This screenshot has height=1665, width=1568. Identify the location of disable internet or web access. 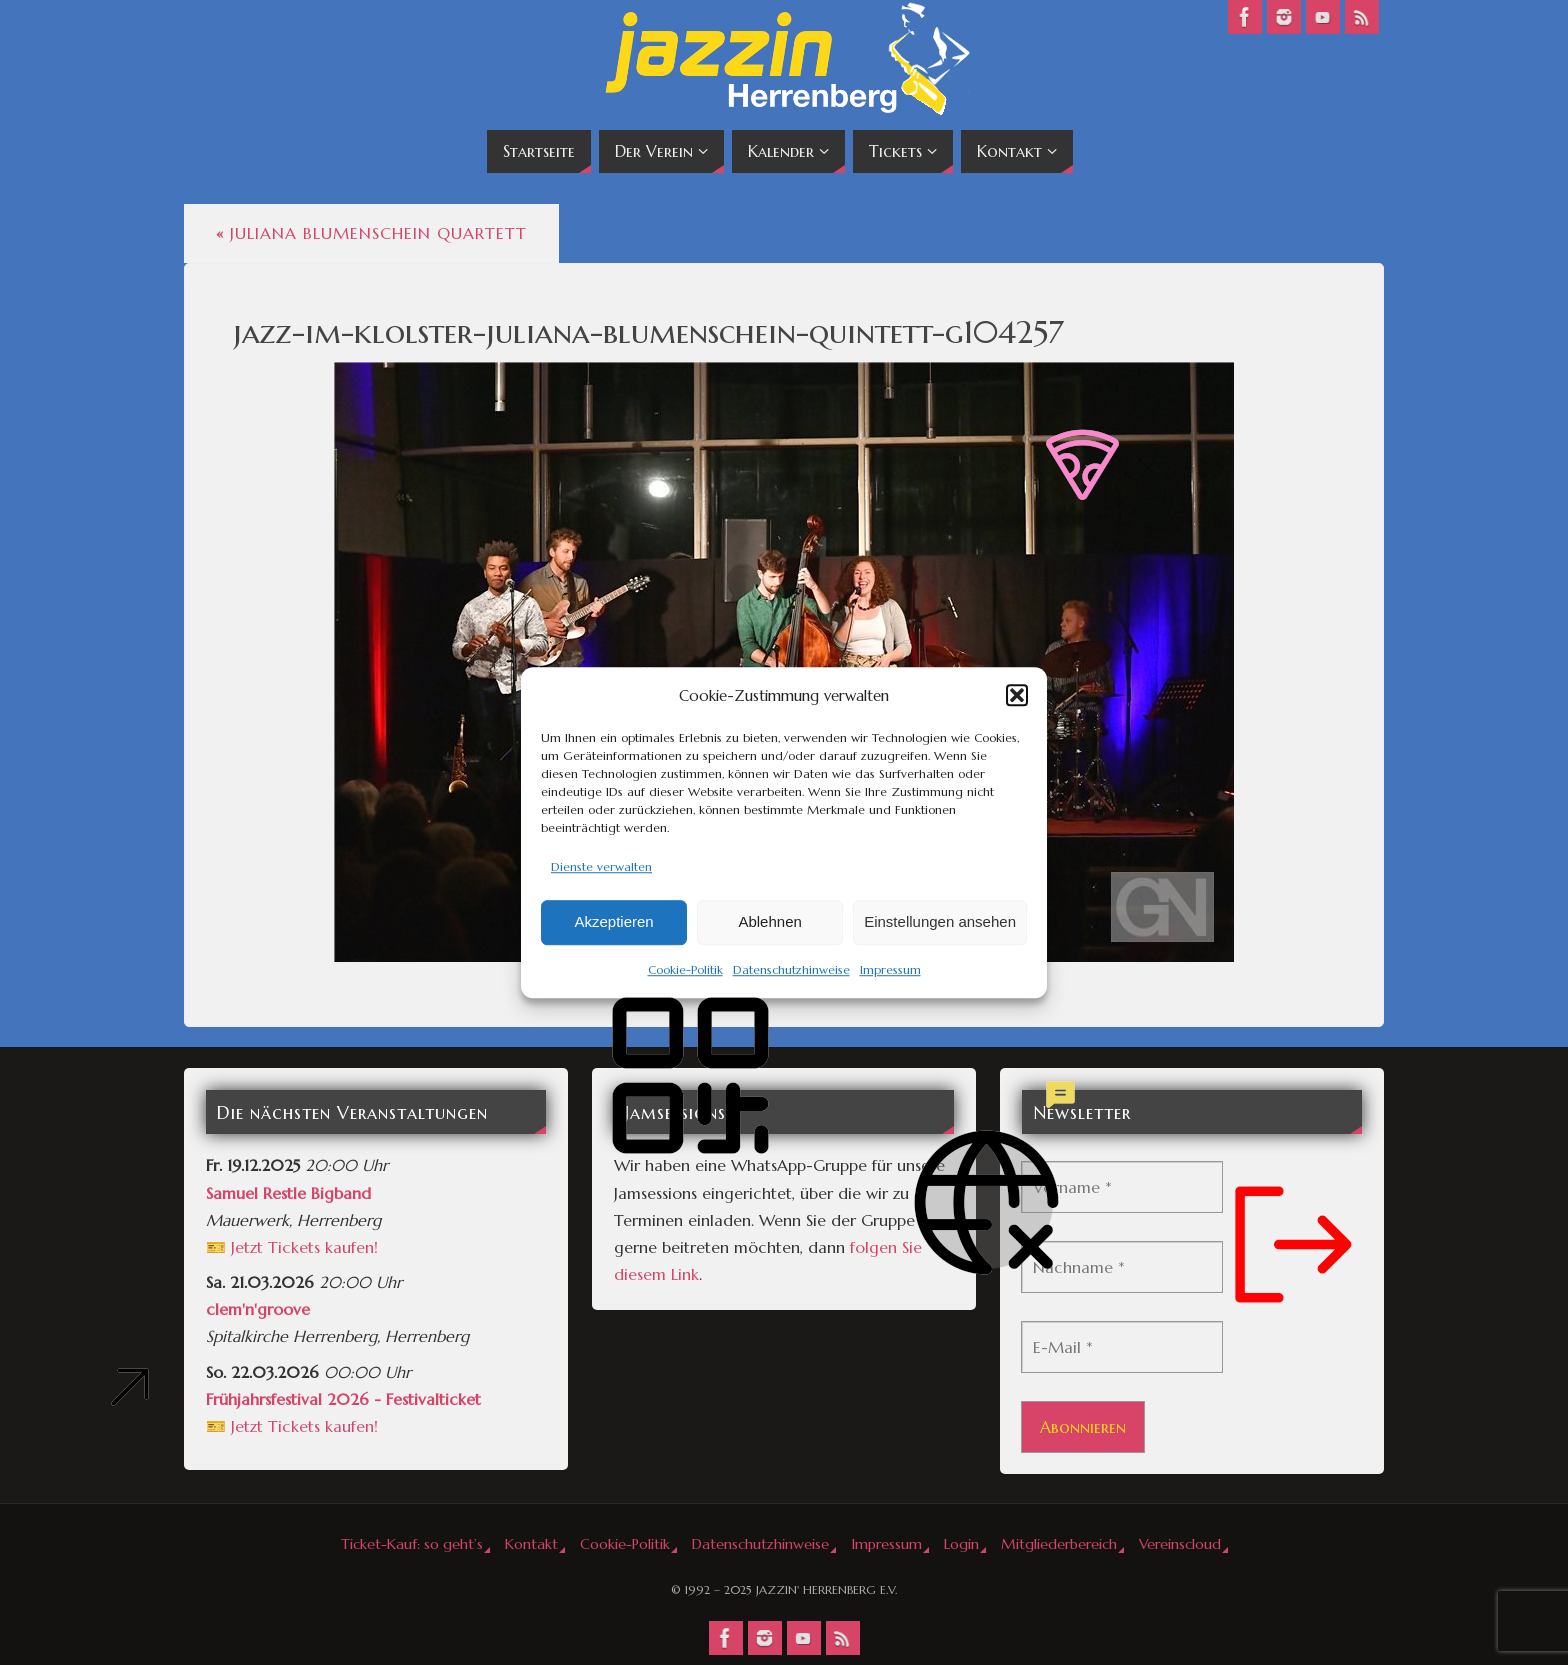
(986, 1202).